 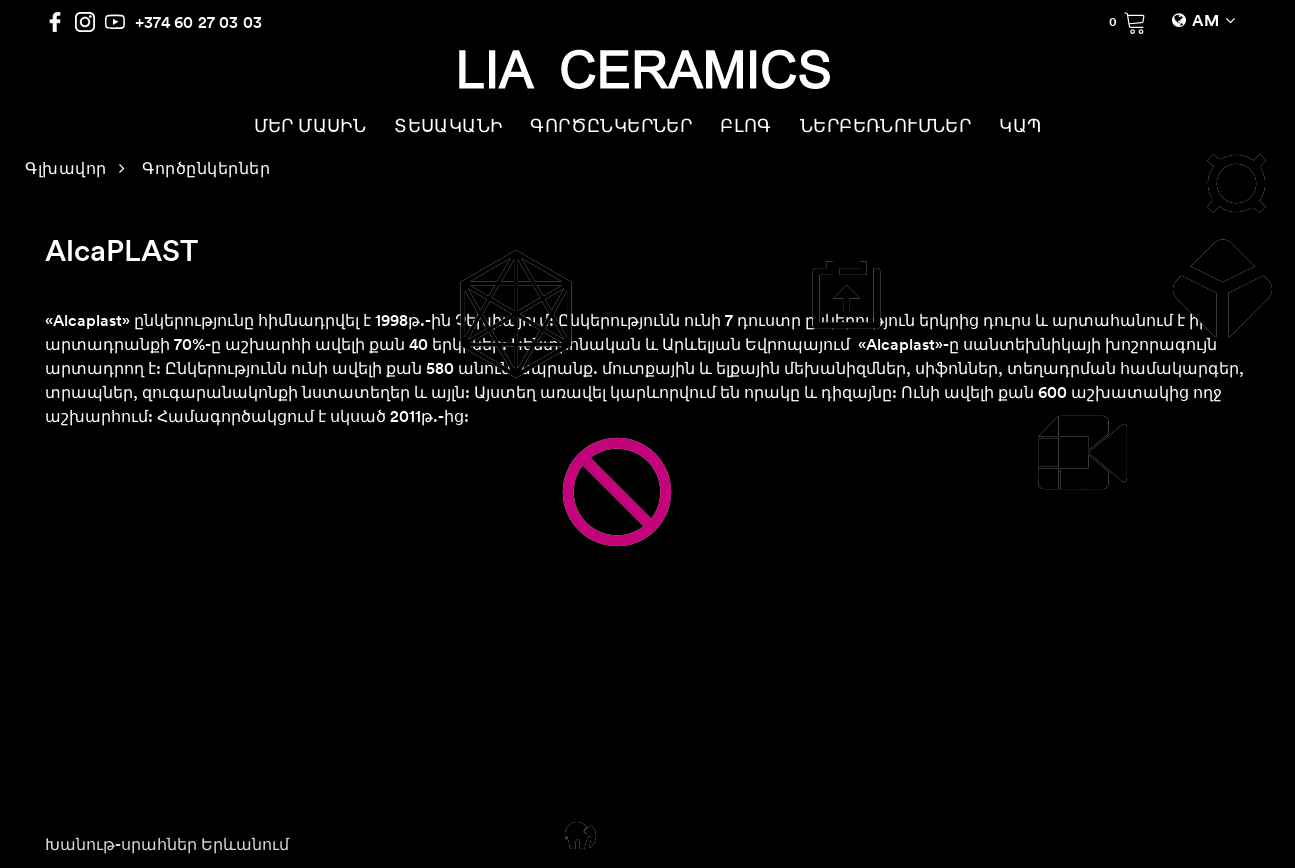 What do you see at coordinates (846, 298) in the screenshot?
I see `upload image to gallery` at bounding box center [846, 298].